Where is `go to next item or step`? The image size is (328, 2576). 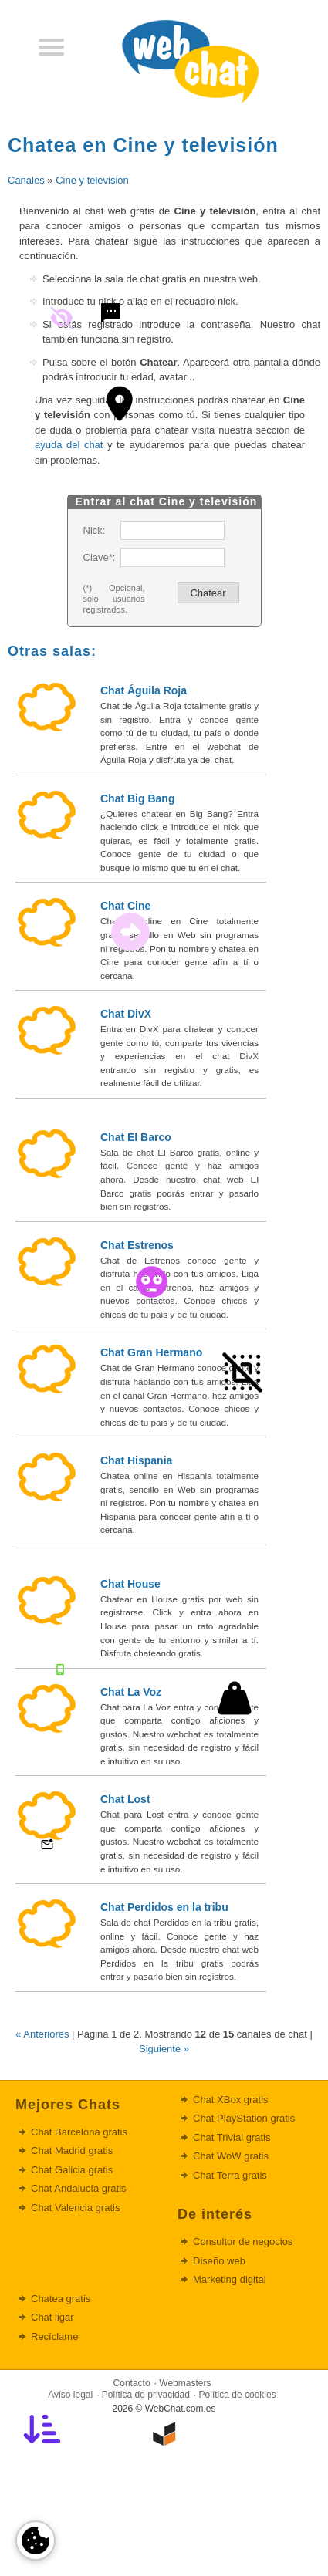
go to next item or step is located at coordinates (130, 932).